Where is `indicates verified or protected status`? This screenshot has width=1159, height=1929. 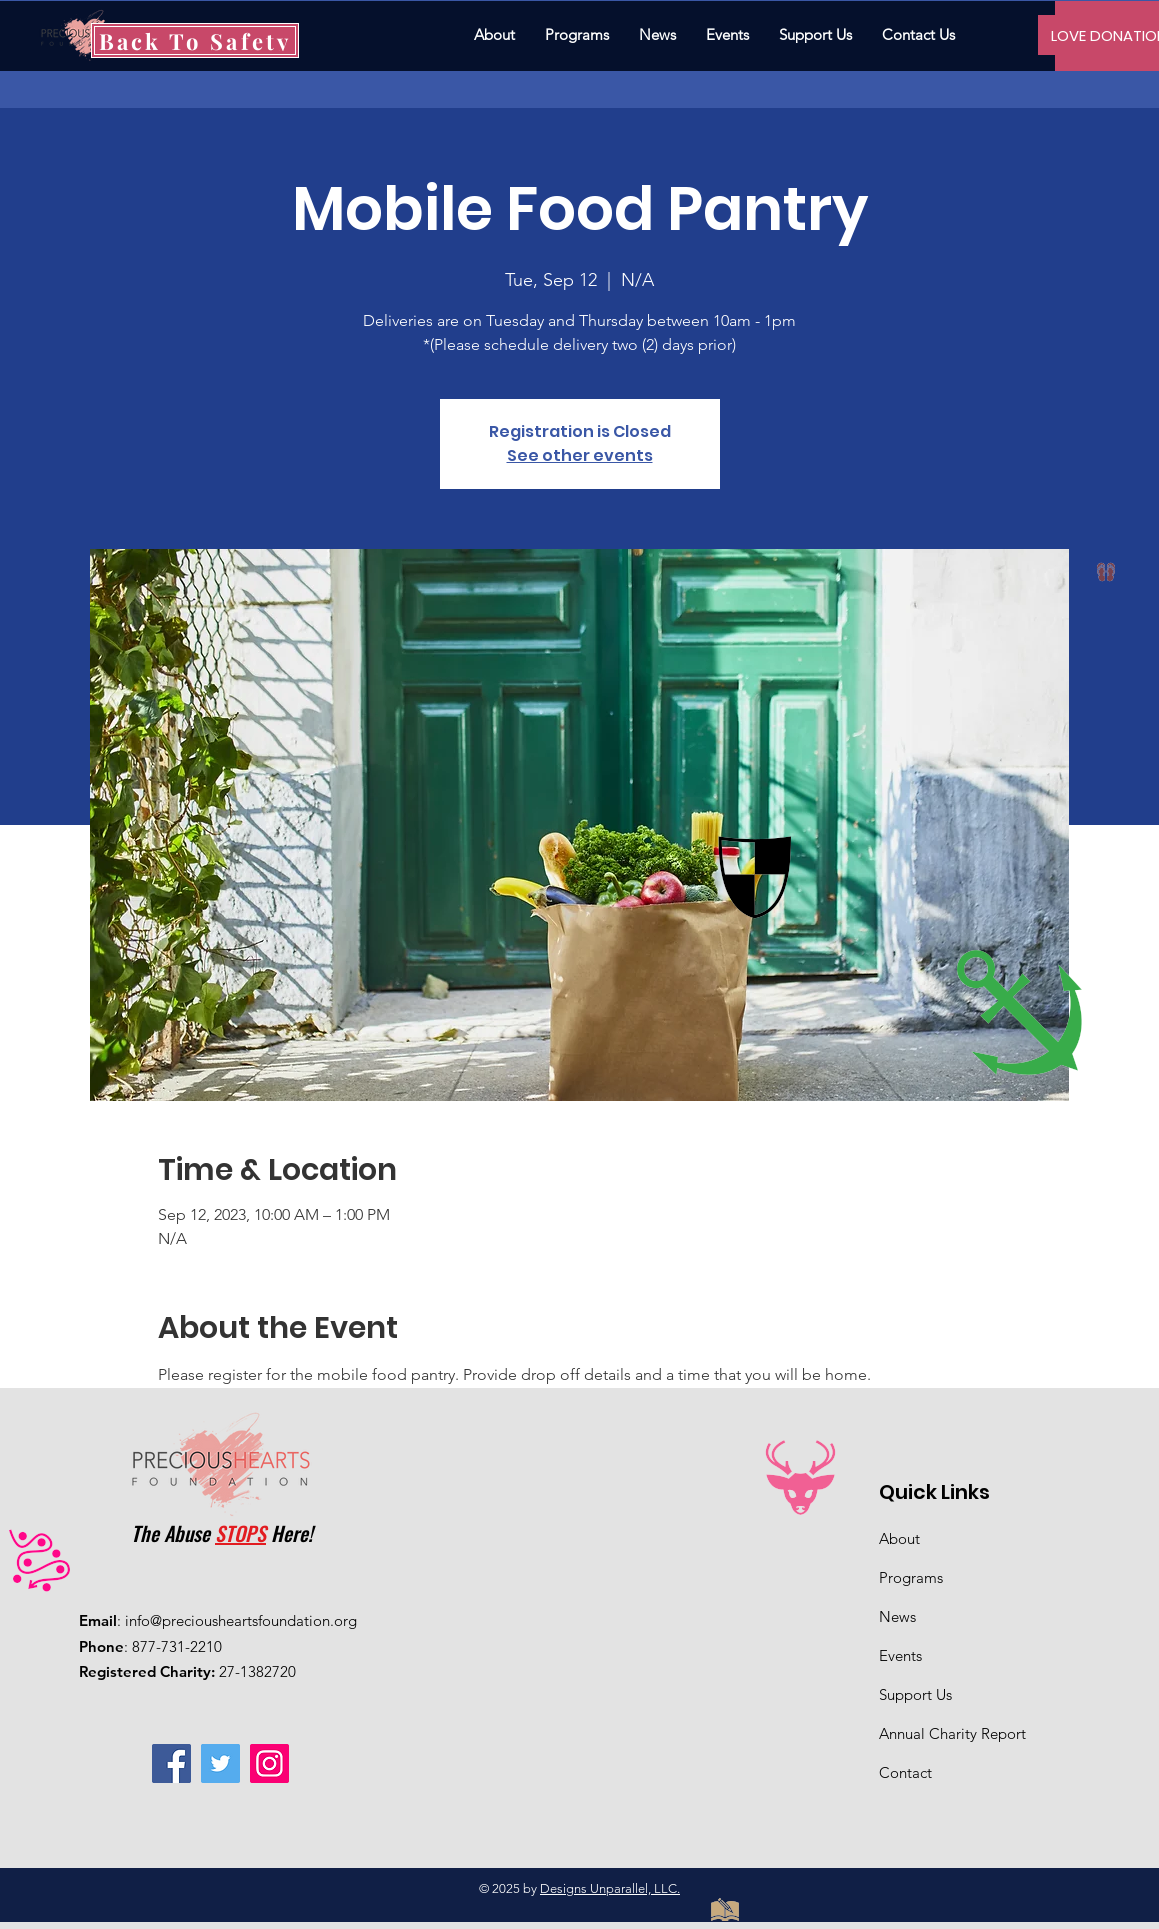 indicates verified or protected status is located at coordinates (754, 877).